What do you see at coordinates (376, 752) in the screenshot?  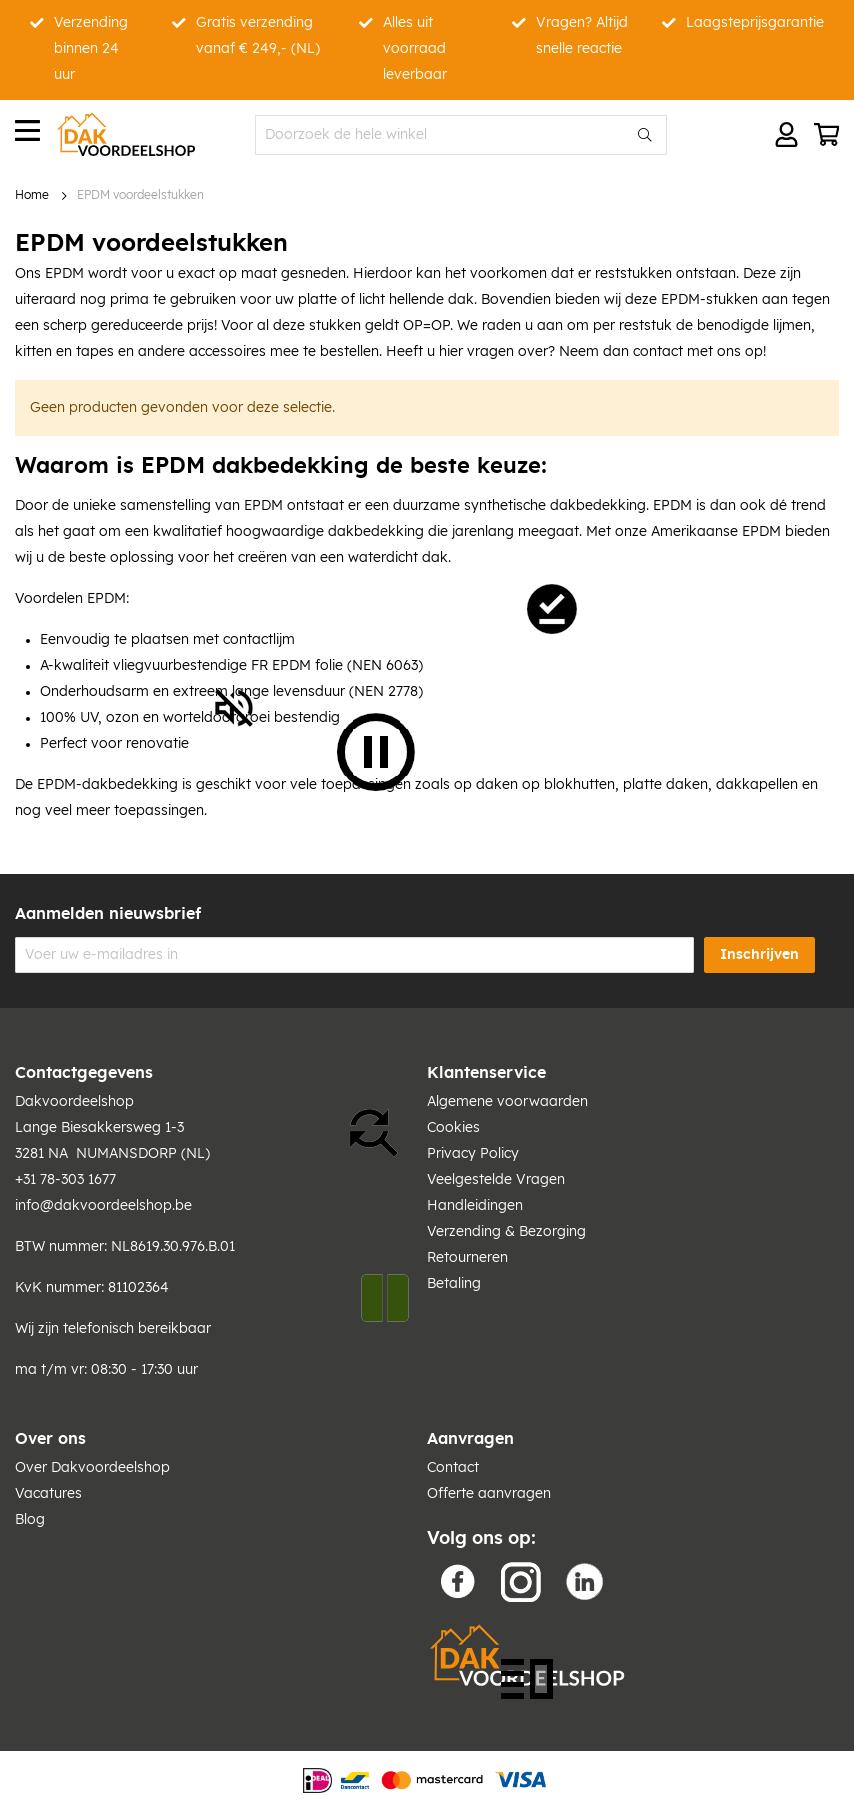 I see `pause media playback` at bounding box center [376, 752].